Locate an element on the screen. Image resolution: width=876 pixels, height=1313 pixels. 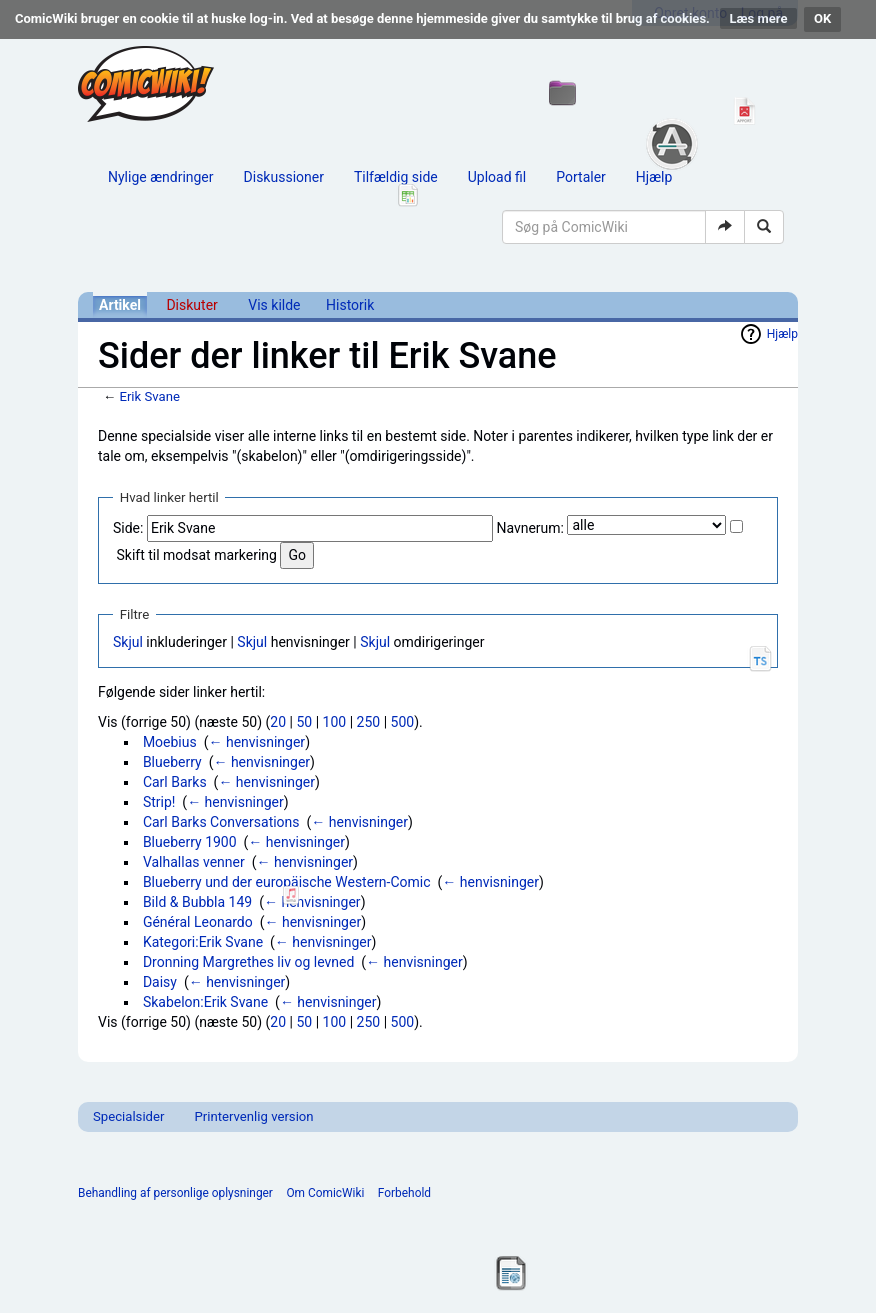
apport crash report file is located at coordinates (744, 111).